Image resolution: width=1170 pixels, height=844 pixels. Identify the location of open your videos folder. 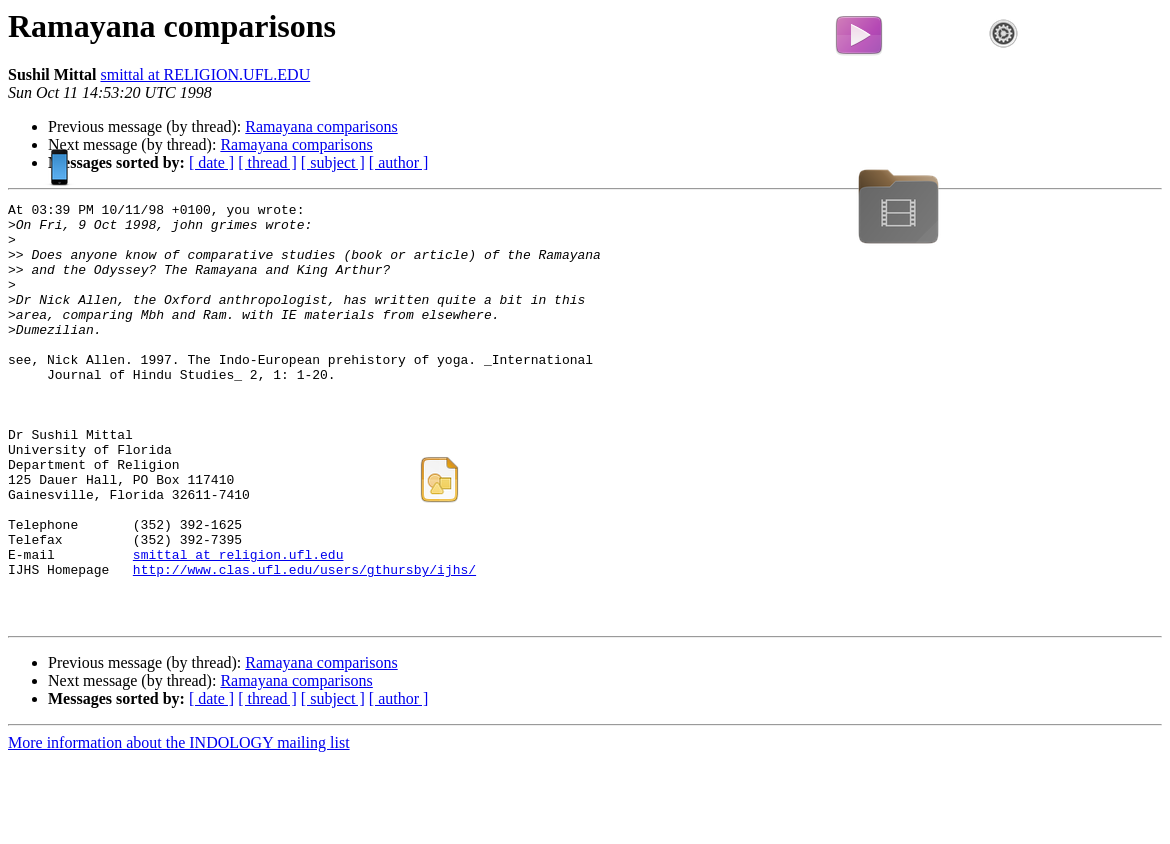
(898, 206).